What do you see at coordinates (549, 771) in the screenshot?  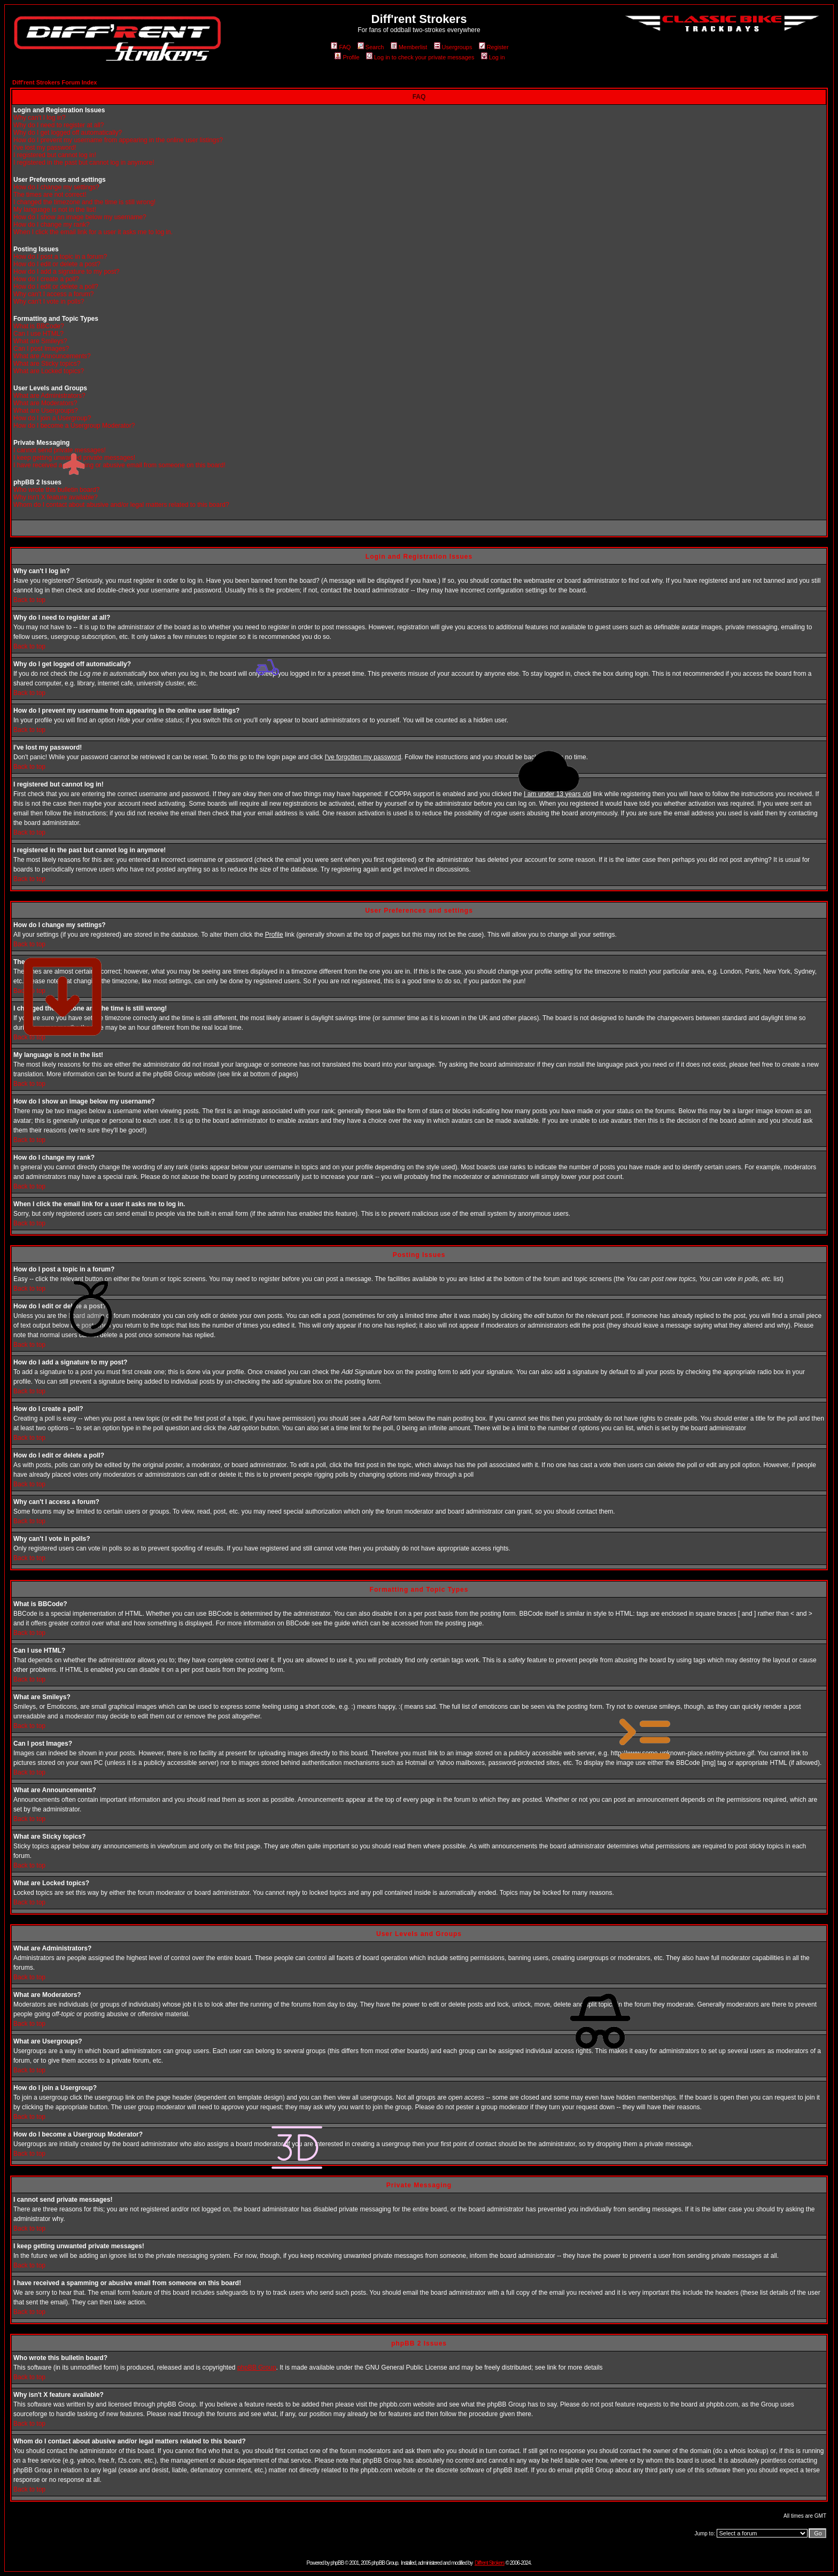 I see `indicates cloudy weather conditions` at bounding box center [549, 771].